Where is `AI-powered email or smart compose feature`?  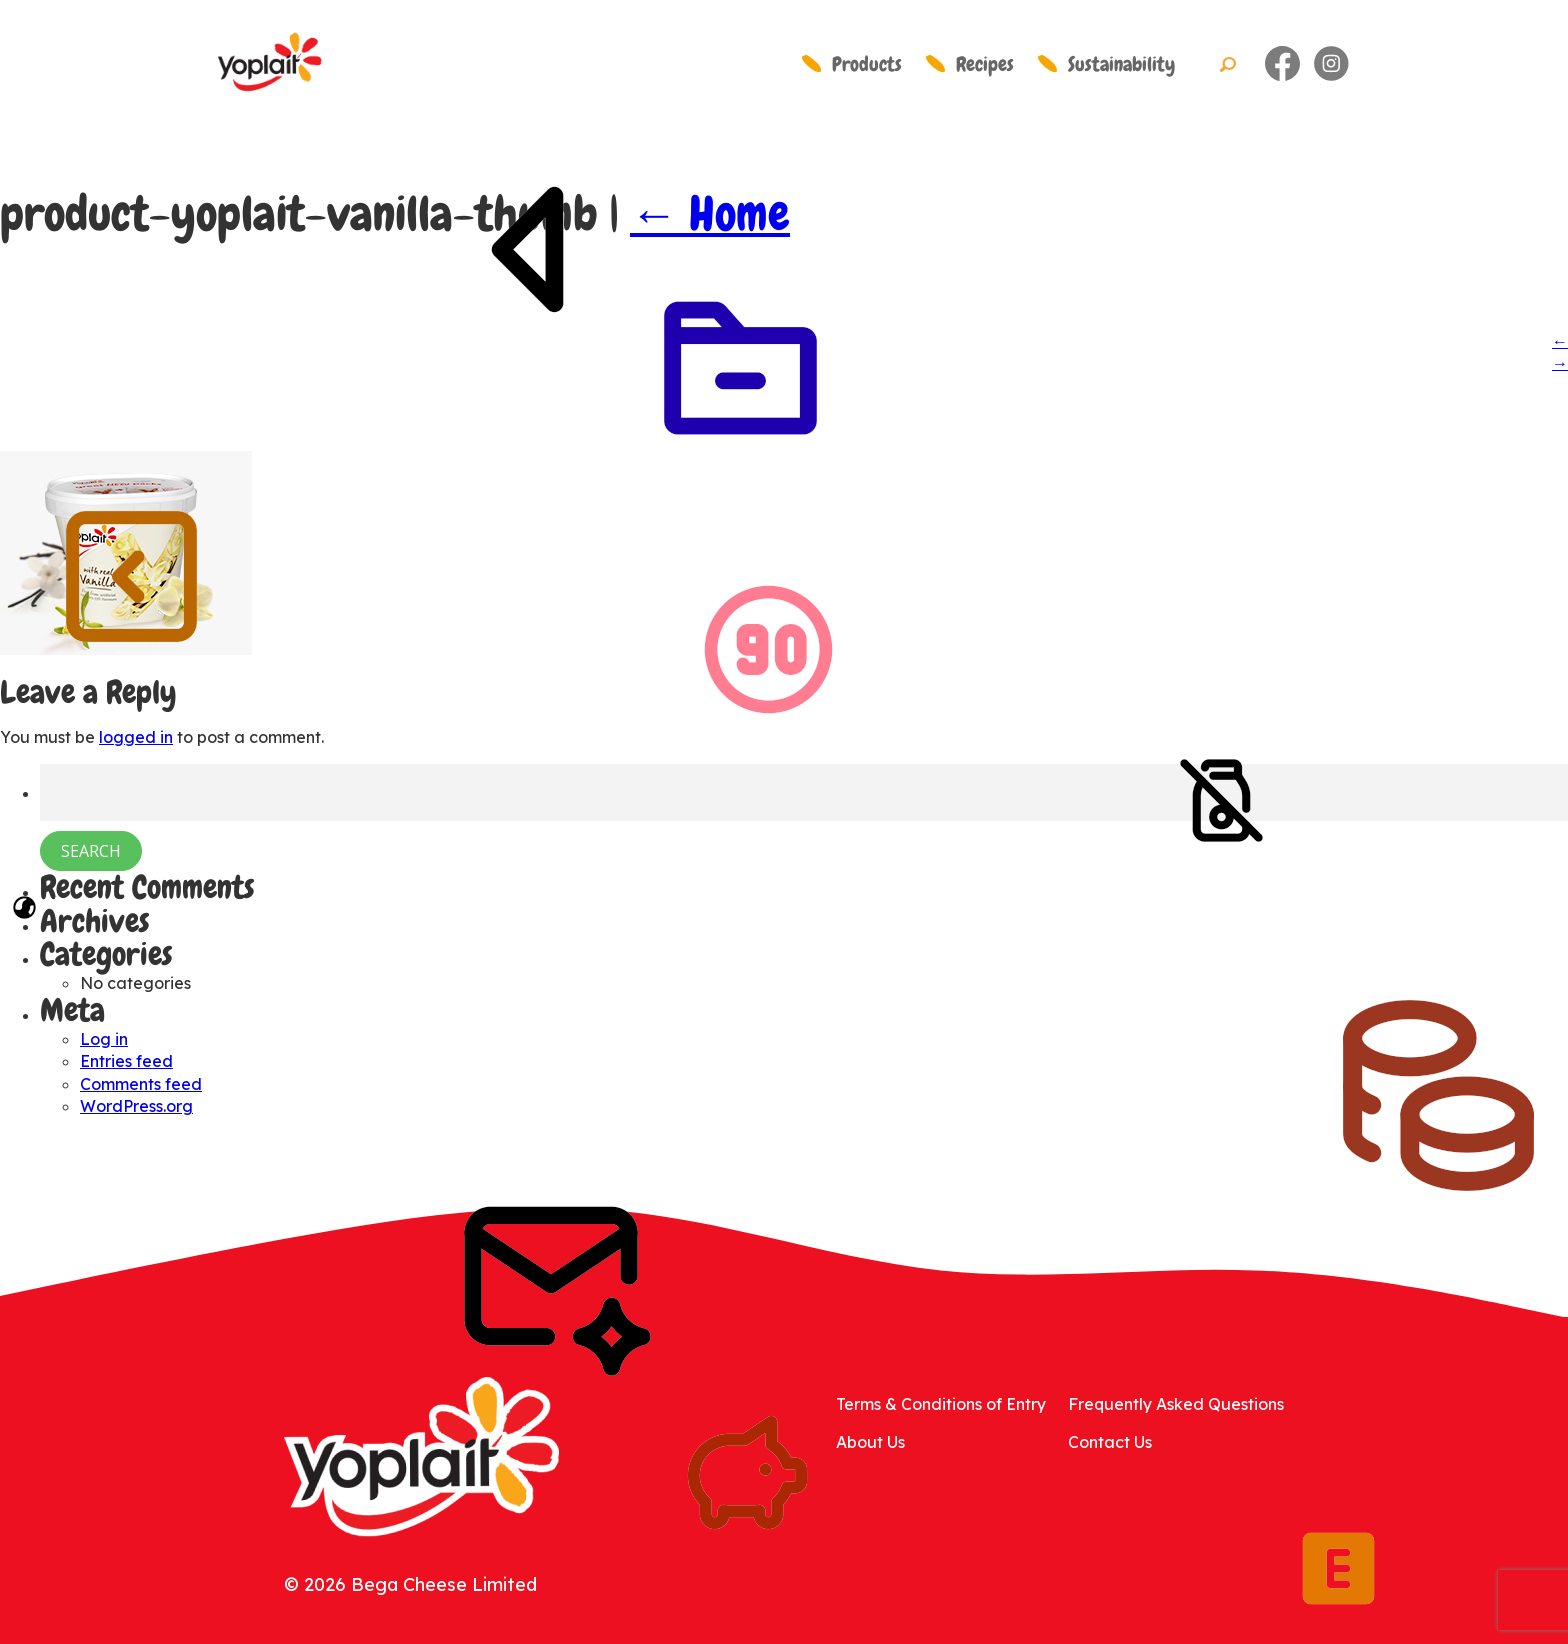
AI-powered email or smart compose feature is located at coordinates (551, 1276).